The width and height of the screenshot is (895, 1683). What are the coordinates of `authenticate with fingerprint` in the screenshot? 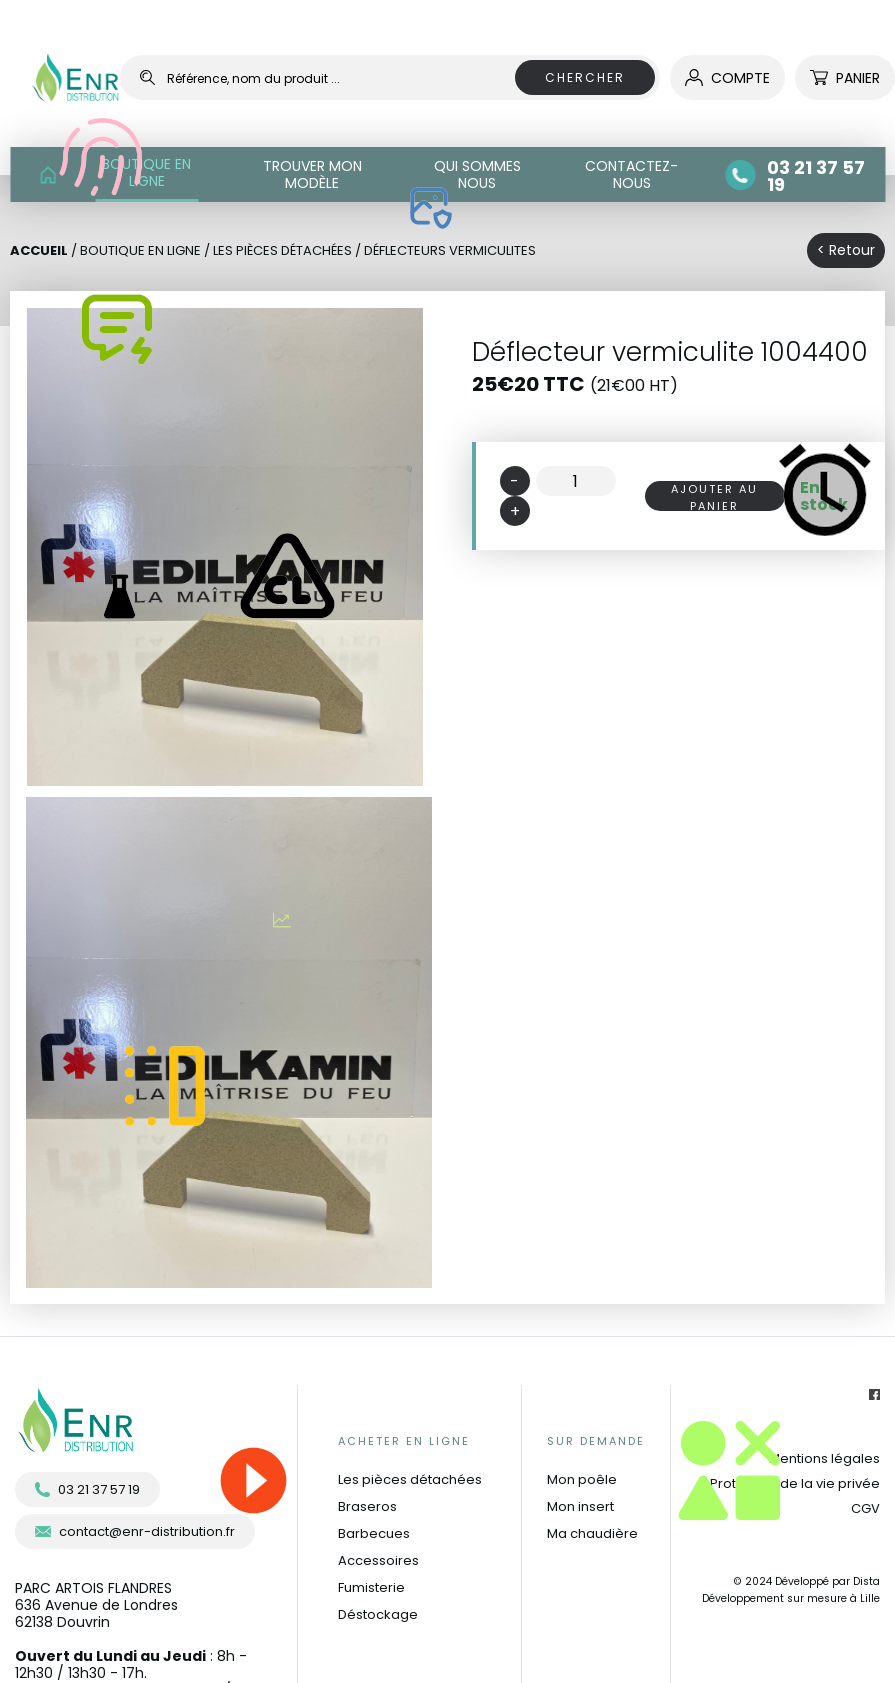 It's located at (102, 157).